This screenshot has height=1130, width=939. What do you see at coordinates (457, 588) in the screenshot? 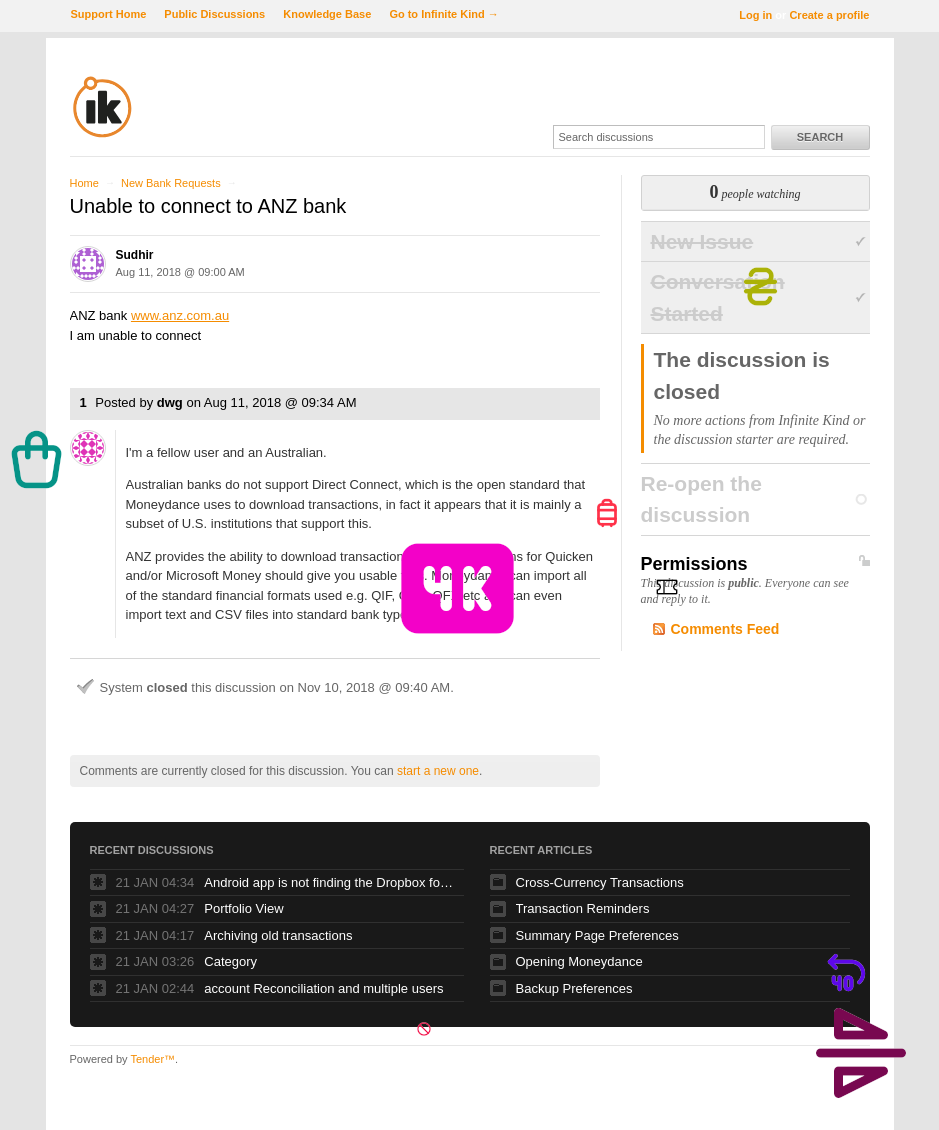
I see `indicates 4K resolution video quality` at bounding box center [457, 588].